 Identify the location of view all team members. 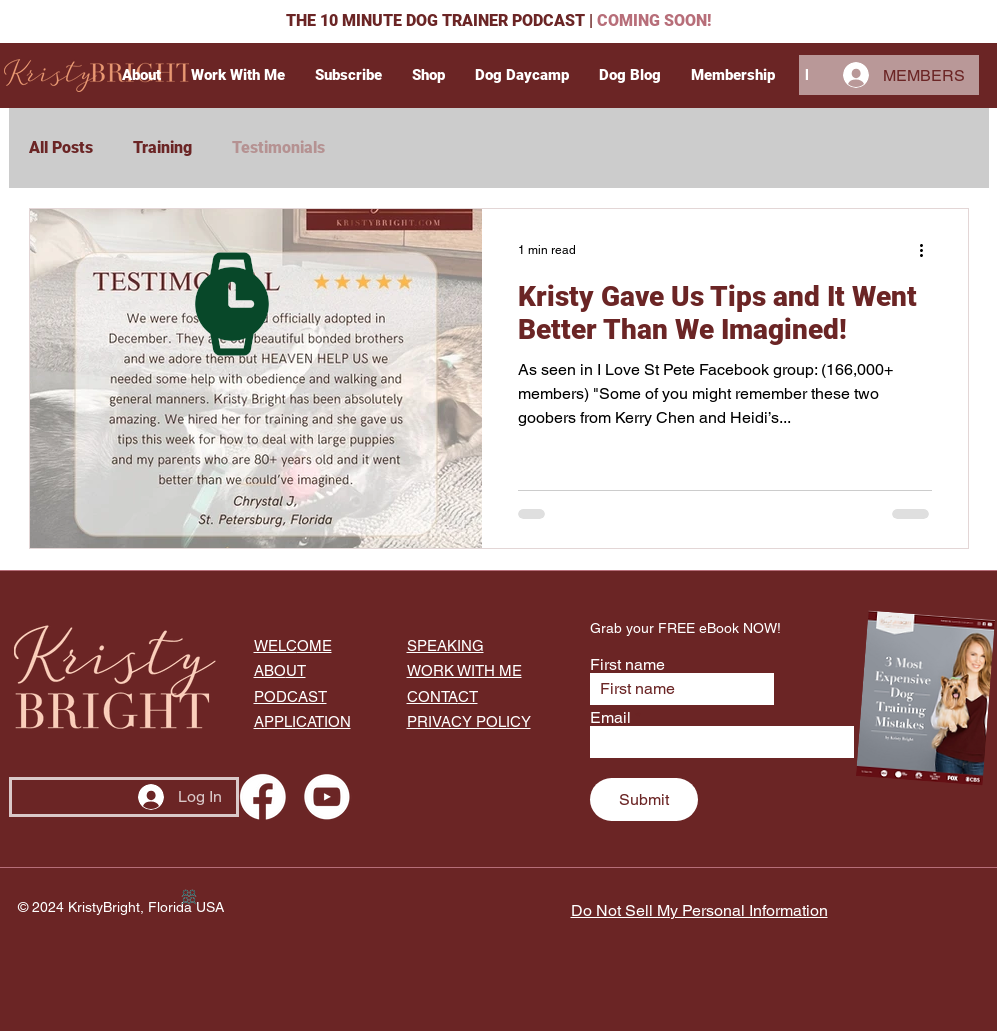
(189, 897).